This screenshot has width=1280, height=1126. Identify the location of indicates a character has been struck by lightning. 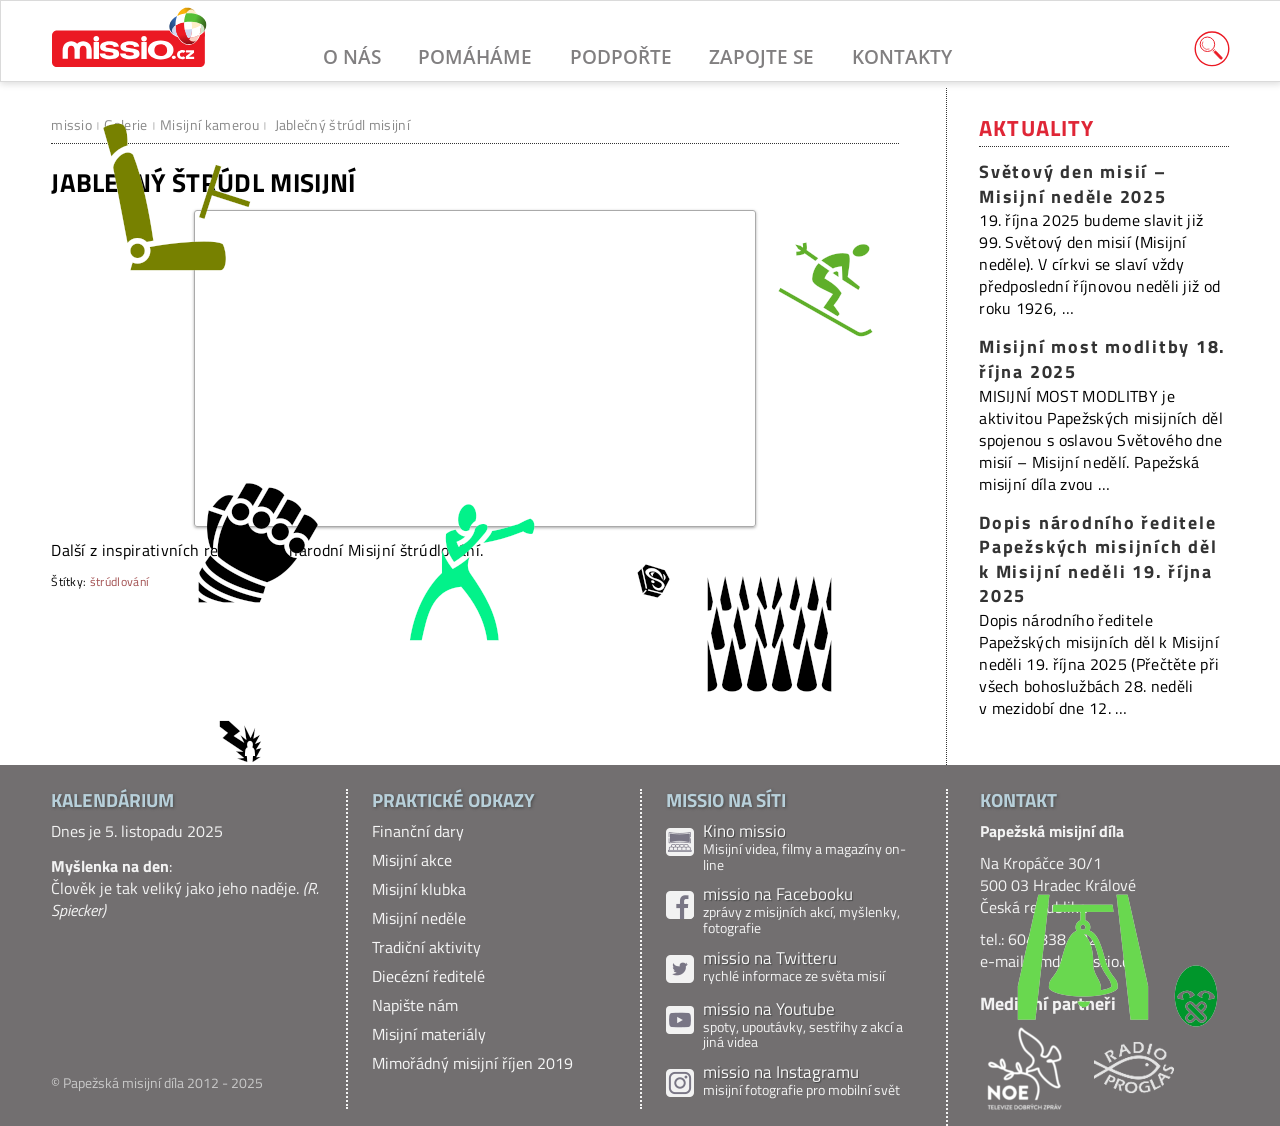
(240, 741).